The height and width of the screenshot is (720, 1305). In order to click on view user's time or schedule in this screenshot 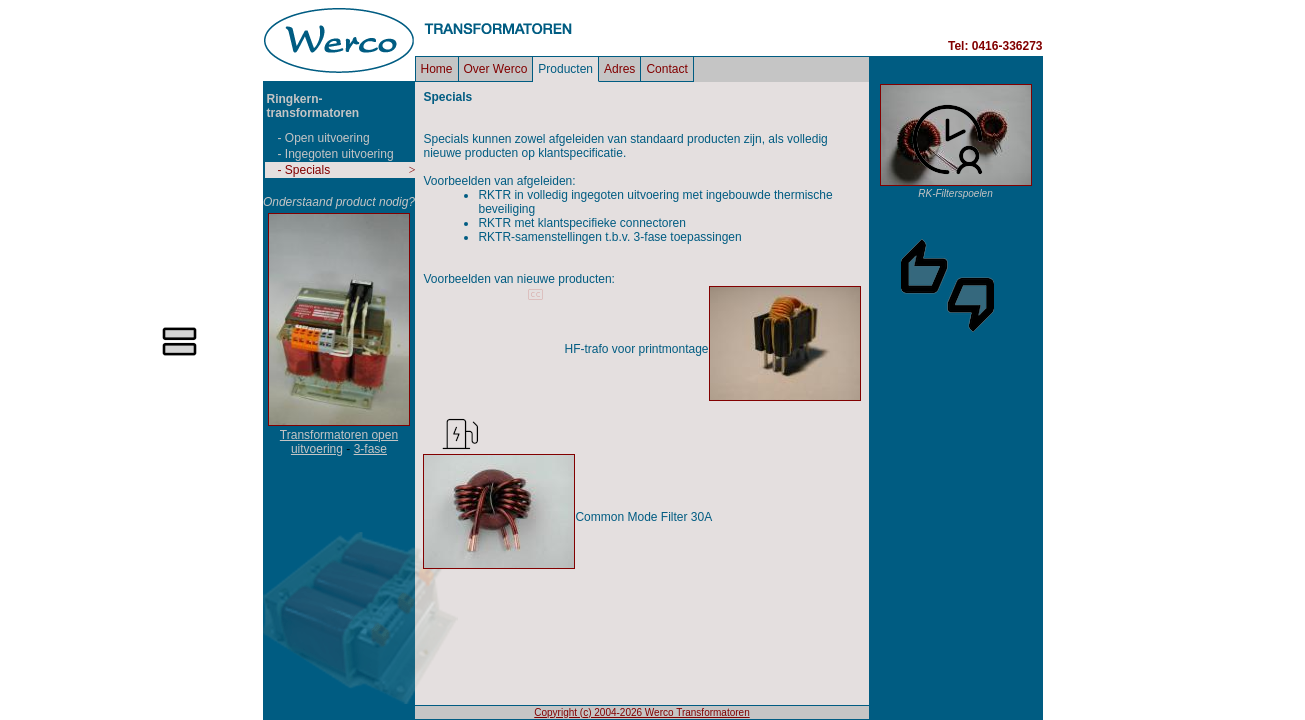, I will do `click(947, 139)`.